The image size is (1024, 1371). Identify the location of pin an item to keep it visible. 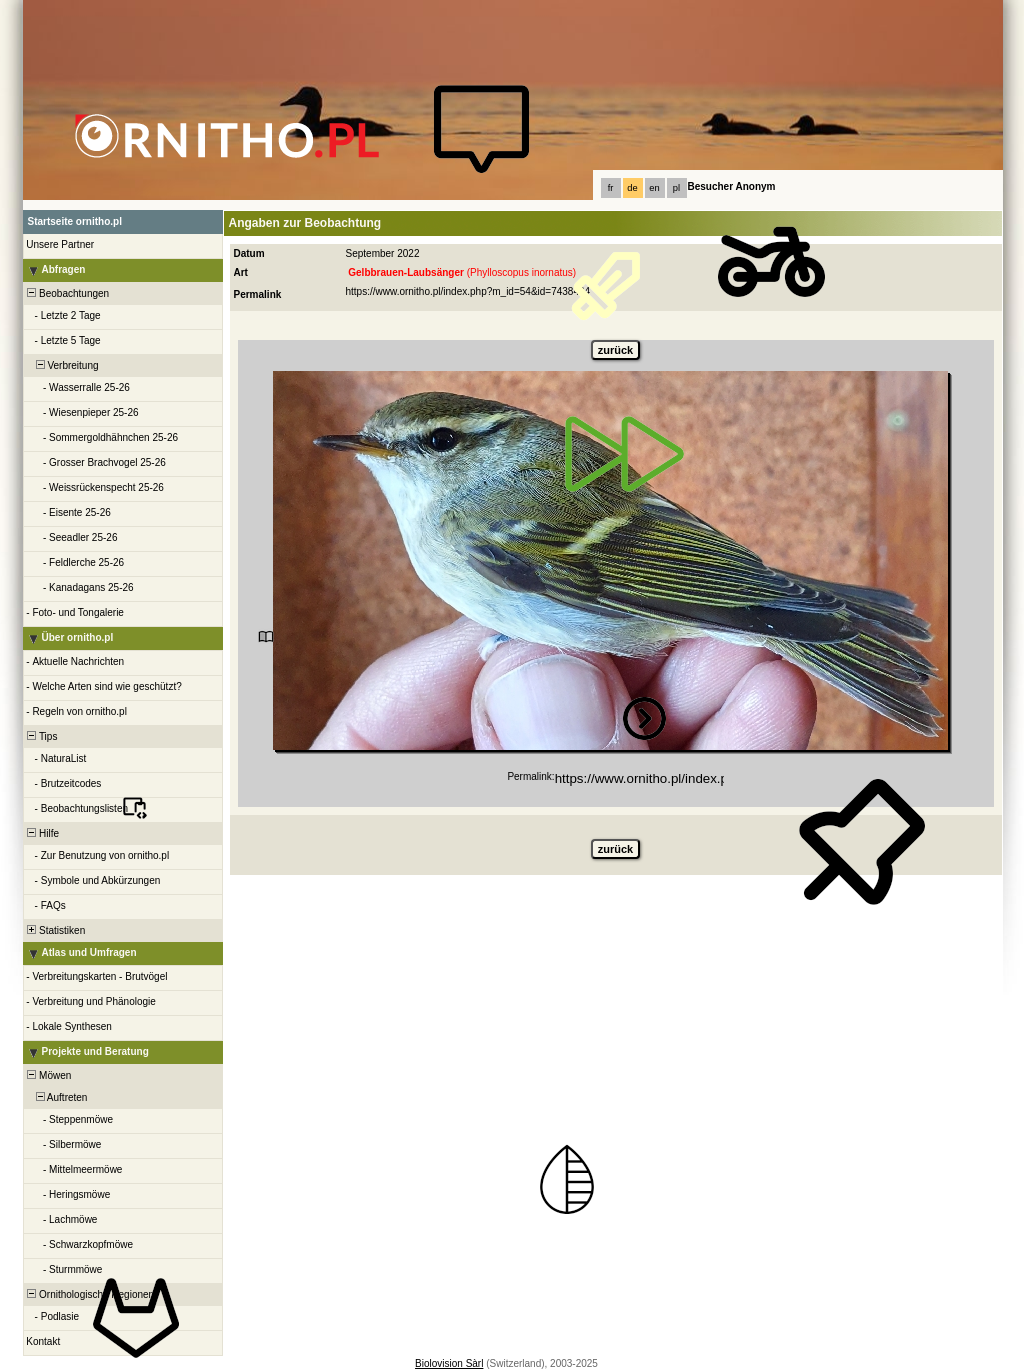
(857, 846).